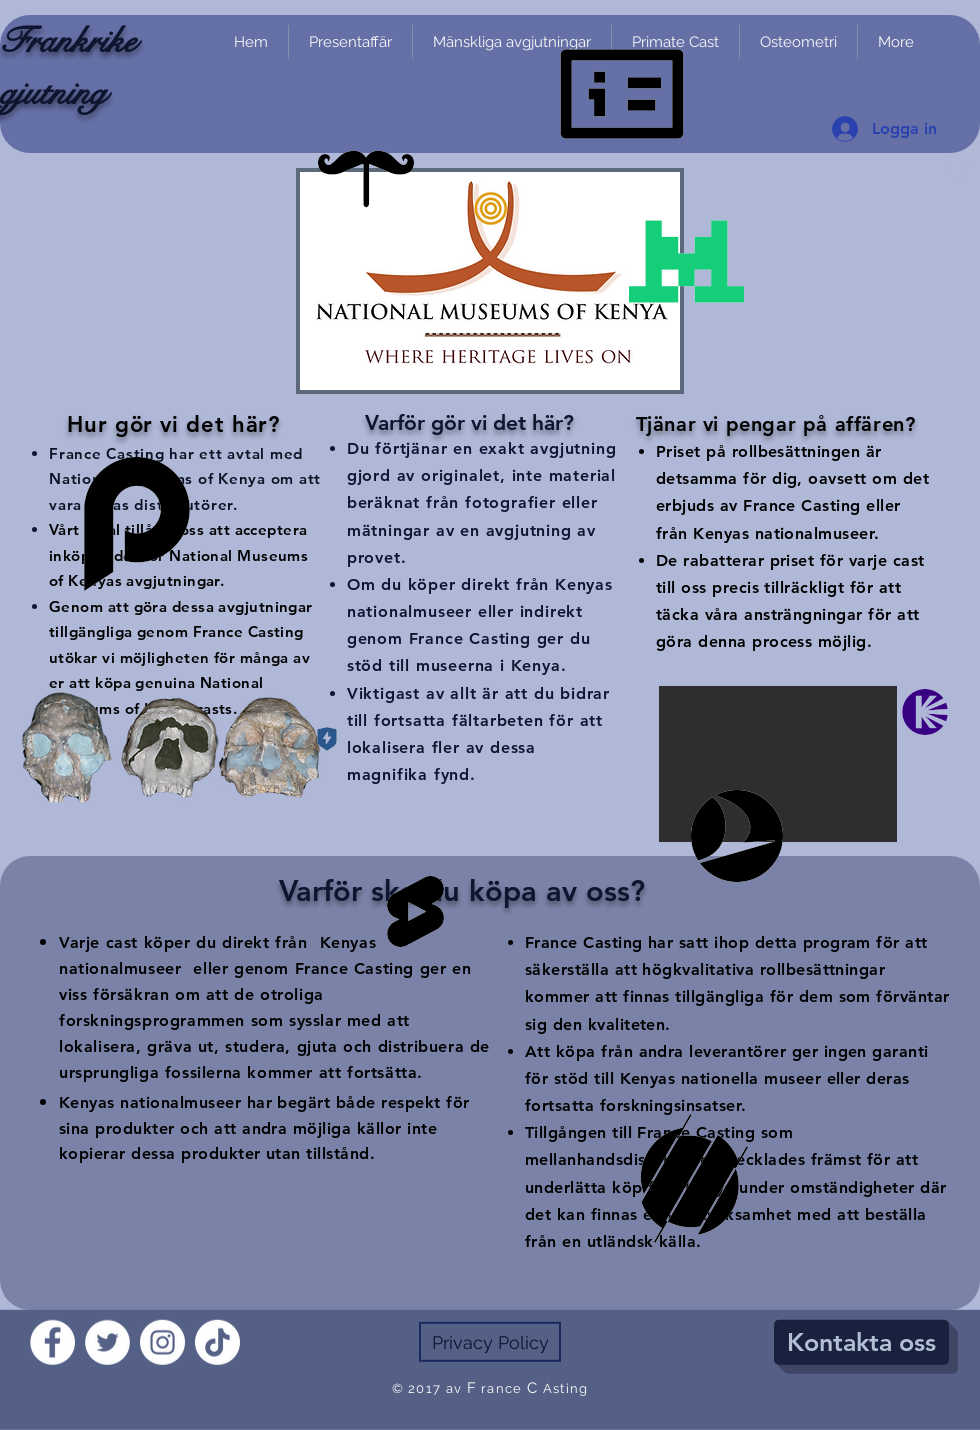 The width and height of the screenshot is (980, 1430). What do you see at coordinates (737, 836) in the screenshot?
I see `Turkish Airlines logo` at bounding box center [737, 836].